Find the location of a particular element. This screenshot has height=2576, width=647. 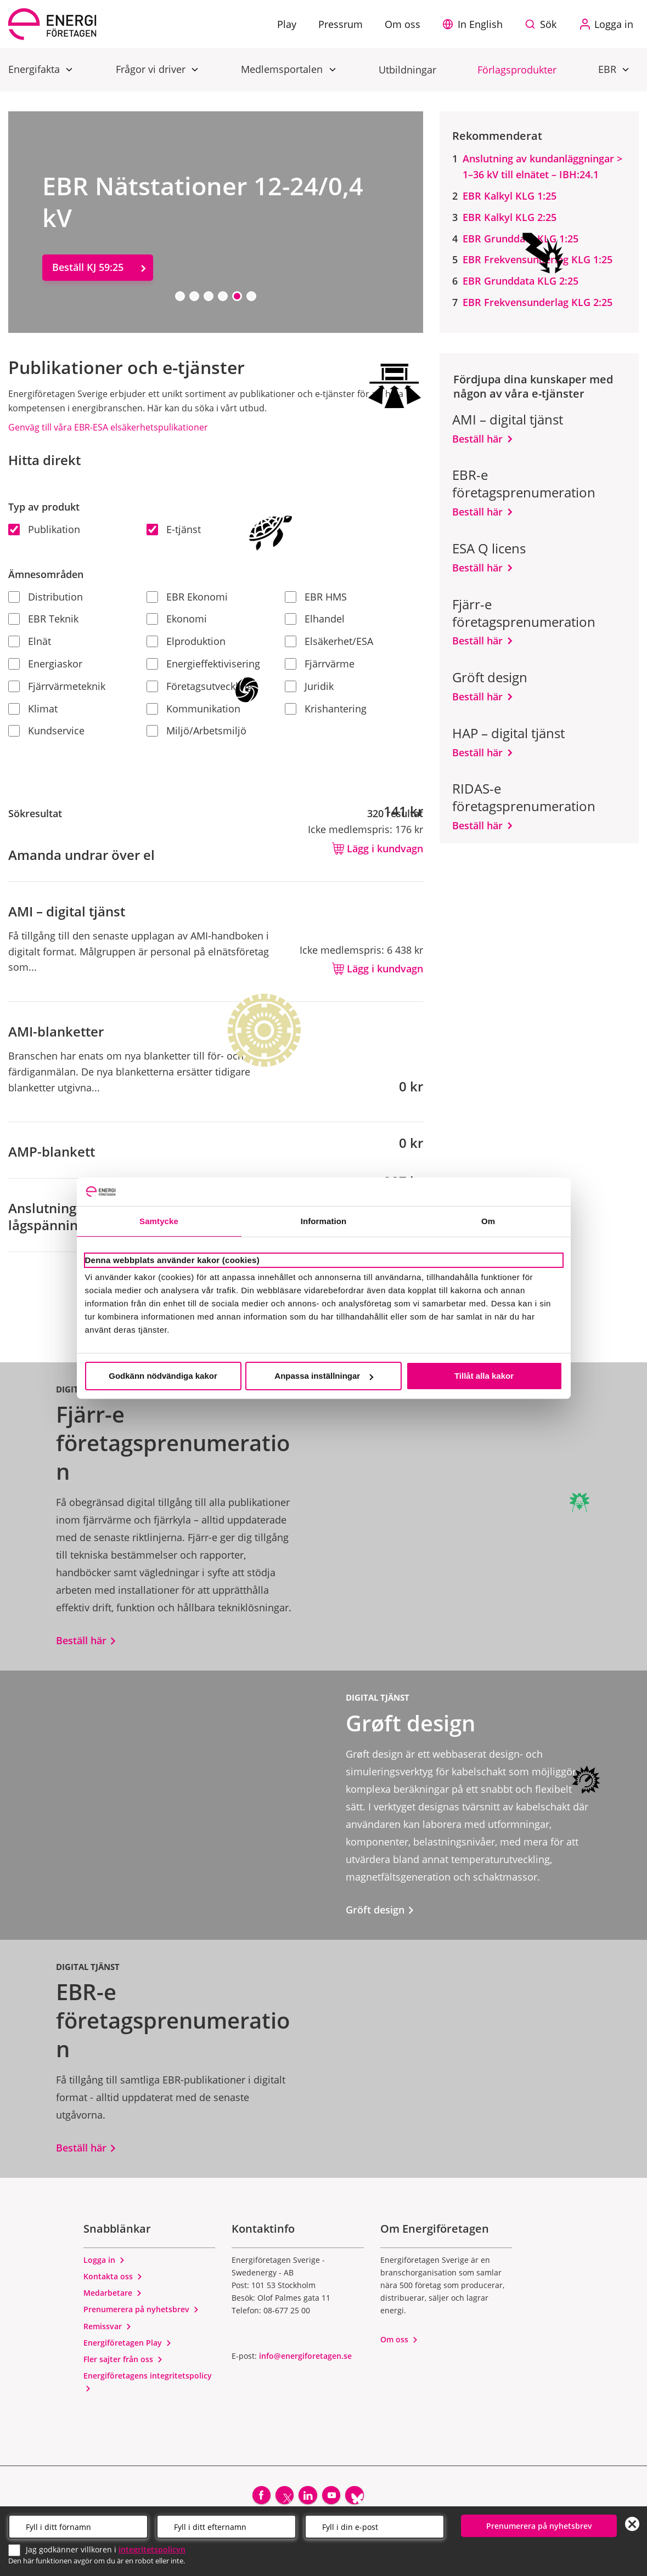

indicates marine wildlife or ocean conservation content is located at coordinates (271, 533).